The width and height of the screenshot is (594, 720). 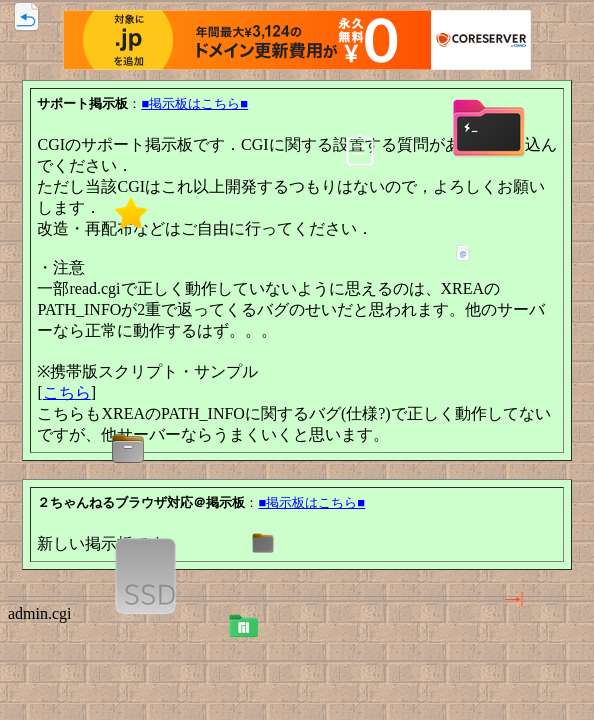 What do you see at coordinates (463, 253) in the screenshot?
I see `an email message file or attachment` at bounding box center [463, 253].